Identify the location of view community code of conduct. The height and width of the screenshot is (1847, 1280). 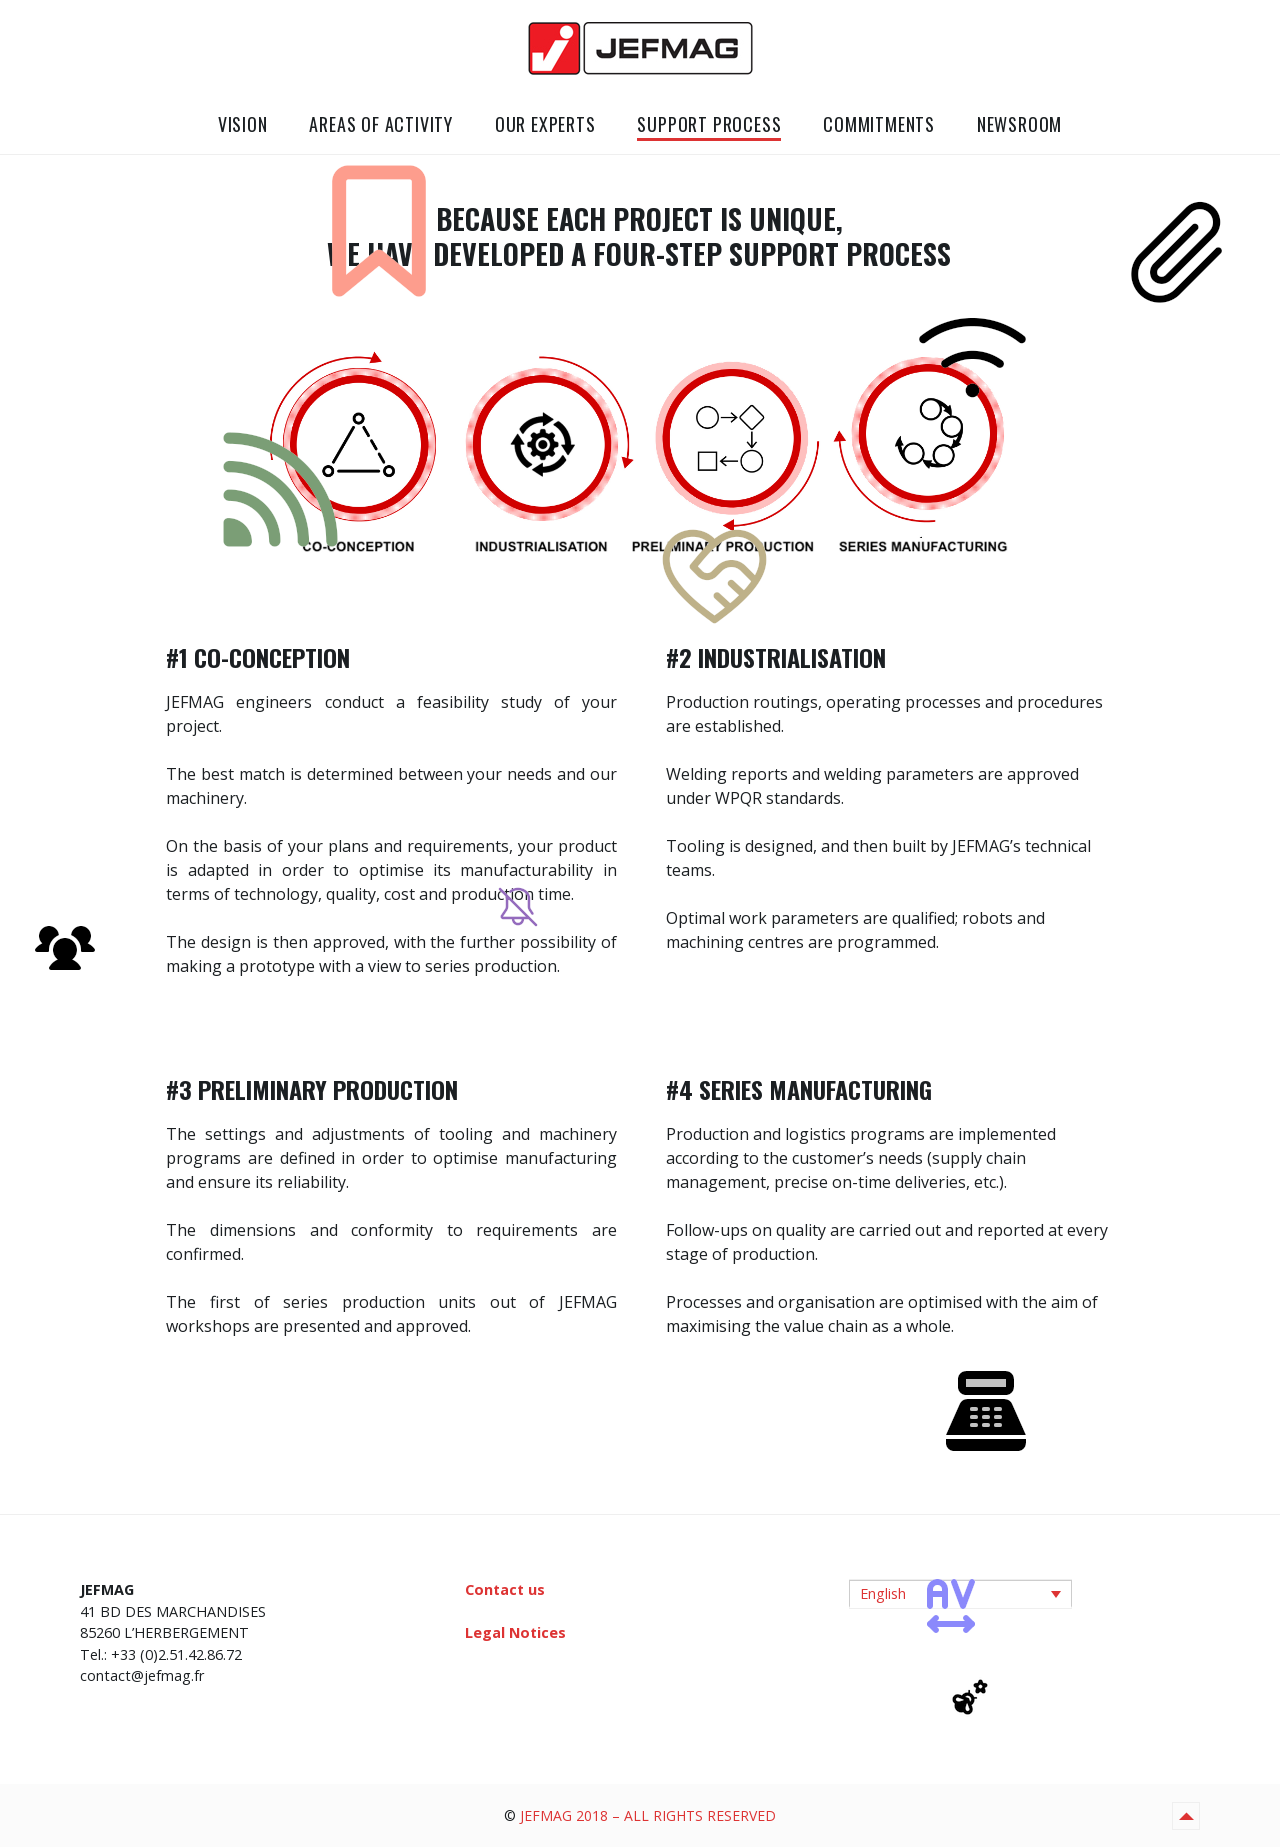
(714, 574).